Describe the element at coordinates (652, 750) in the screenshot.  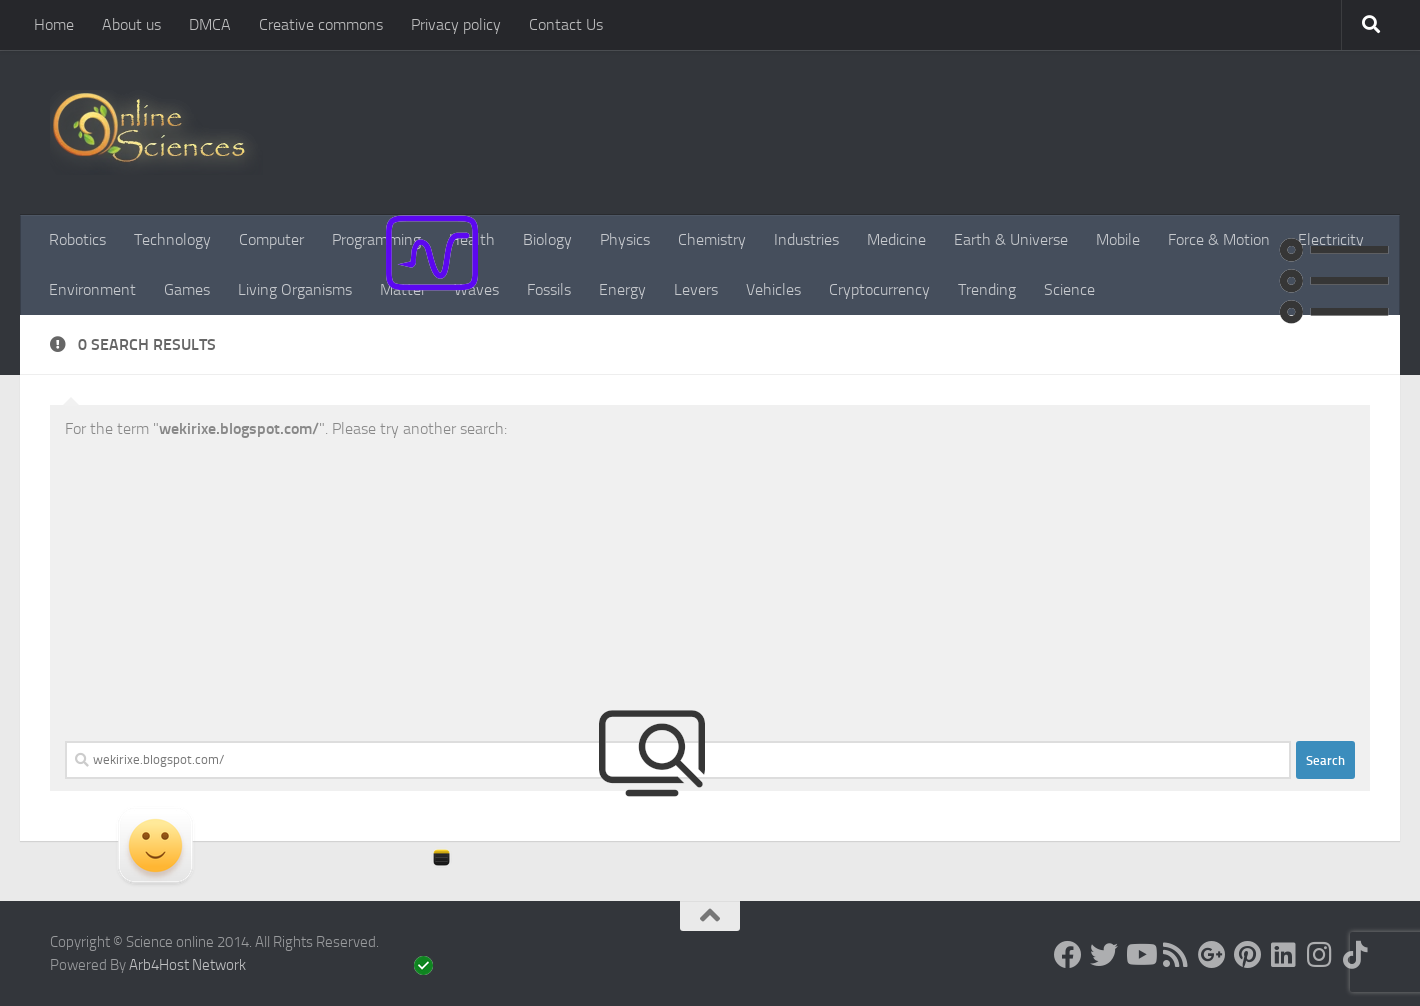
I see `access system diagnostics settings` at that location.